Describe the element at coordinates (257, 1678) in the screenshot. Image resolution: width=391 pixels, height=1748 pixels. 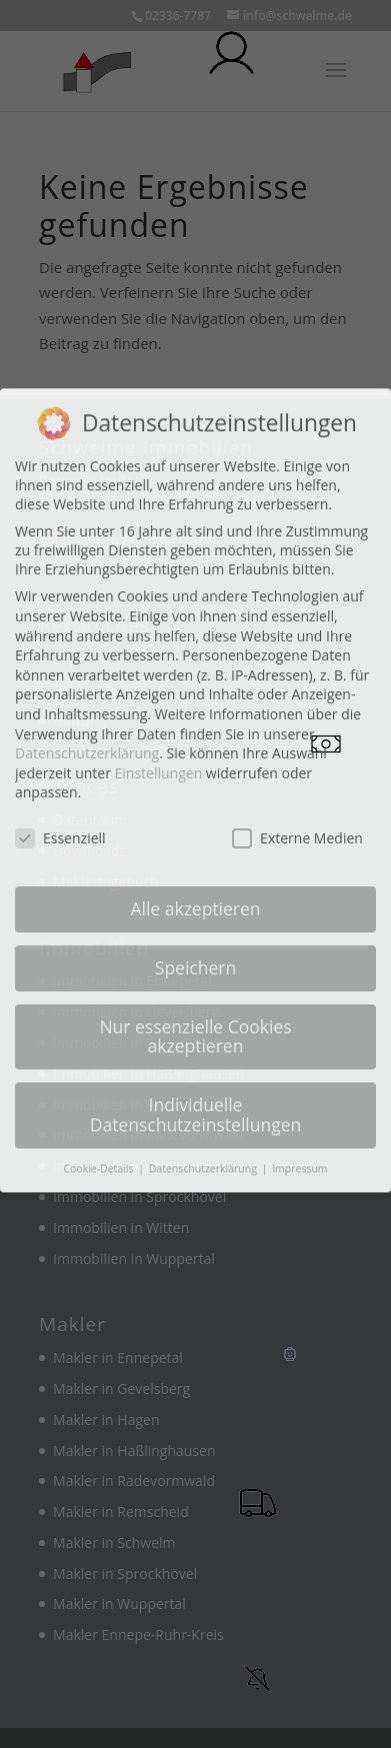
I see `mute notifications` at that location.